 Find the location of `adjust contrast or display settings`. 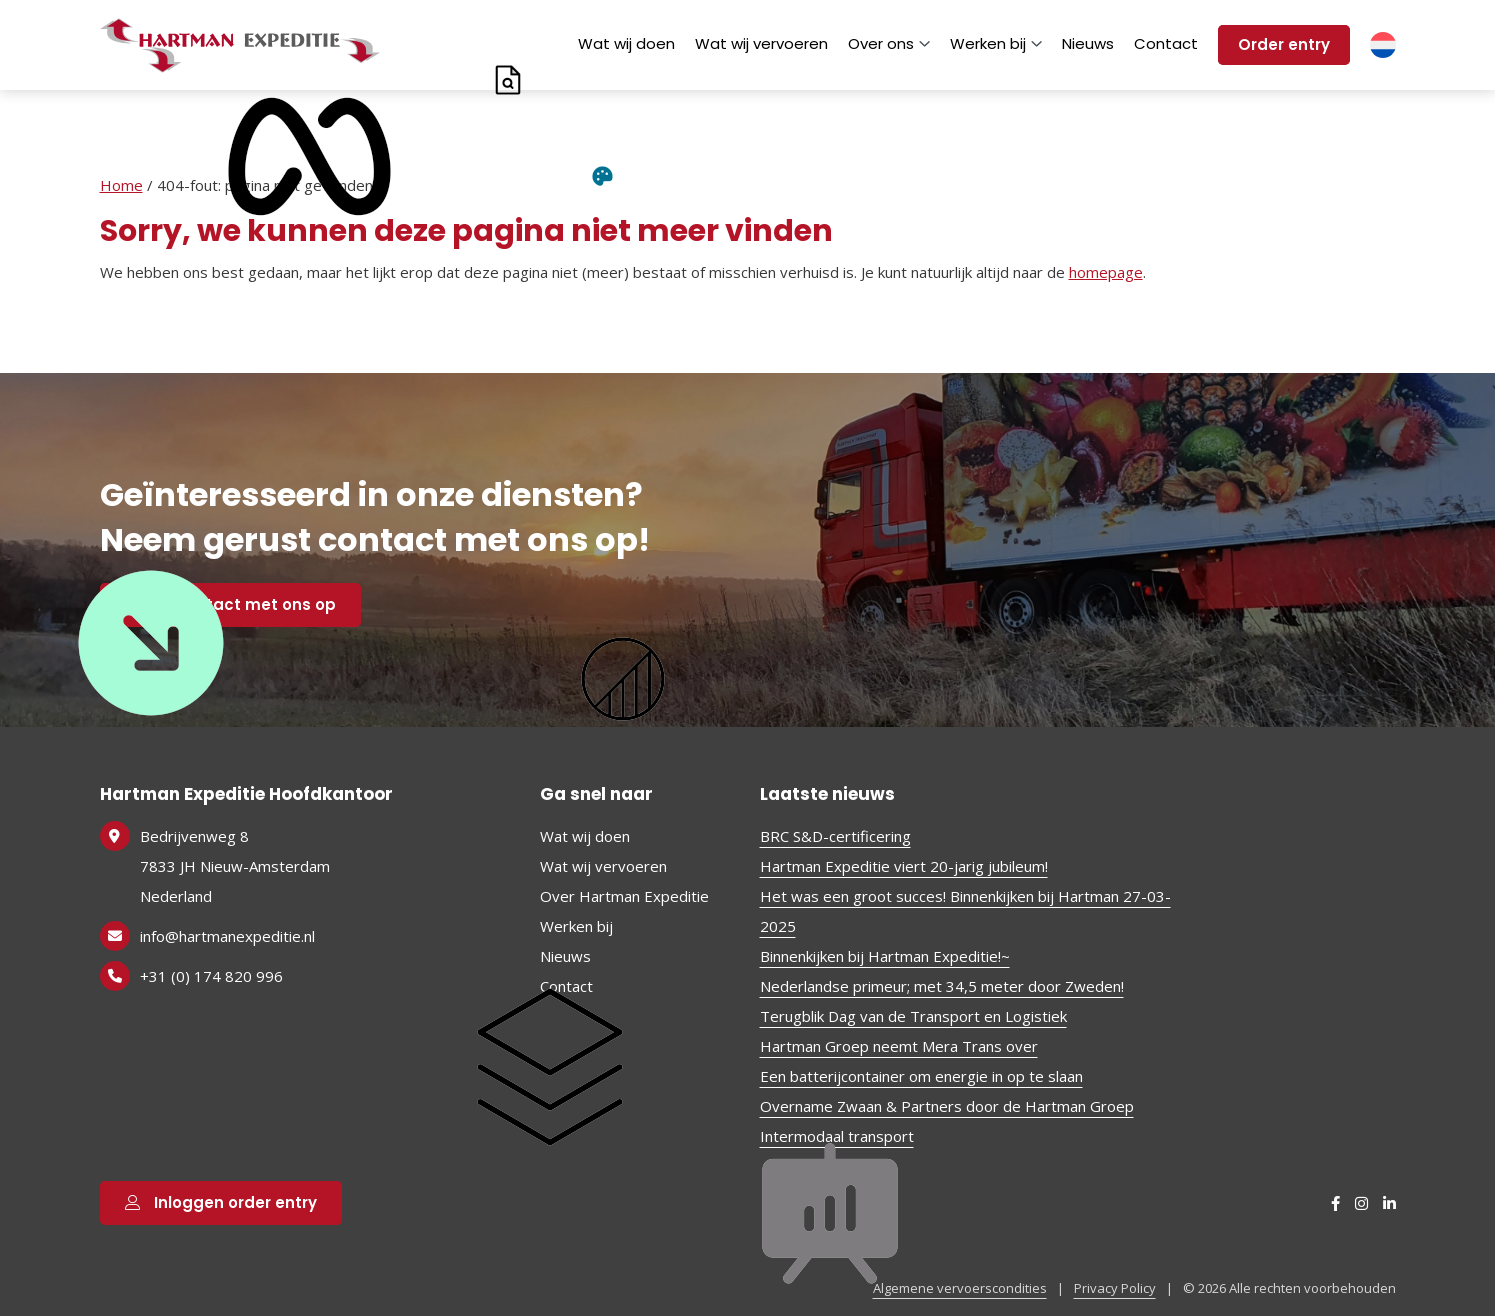

adjust contrast or display settings is located at coordinates (623, 679).